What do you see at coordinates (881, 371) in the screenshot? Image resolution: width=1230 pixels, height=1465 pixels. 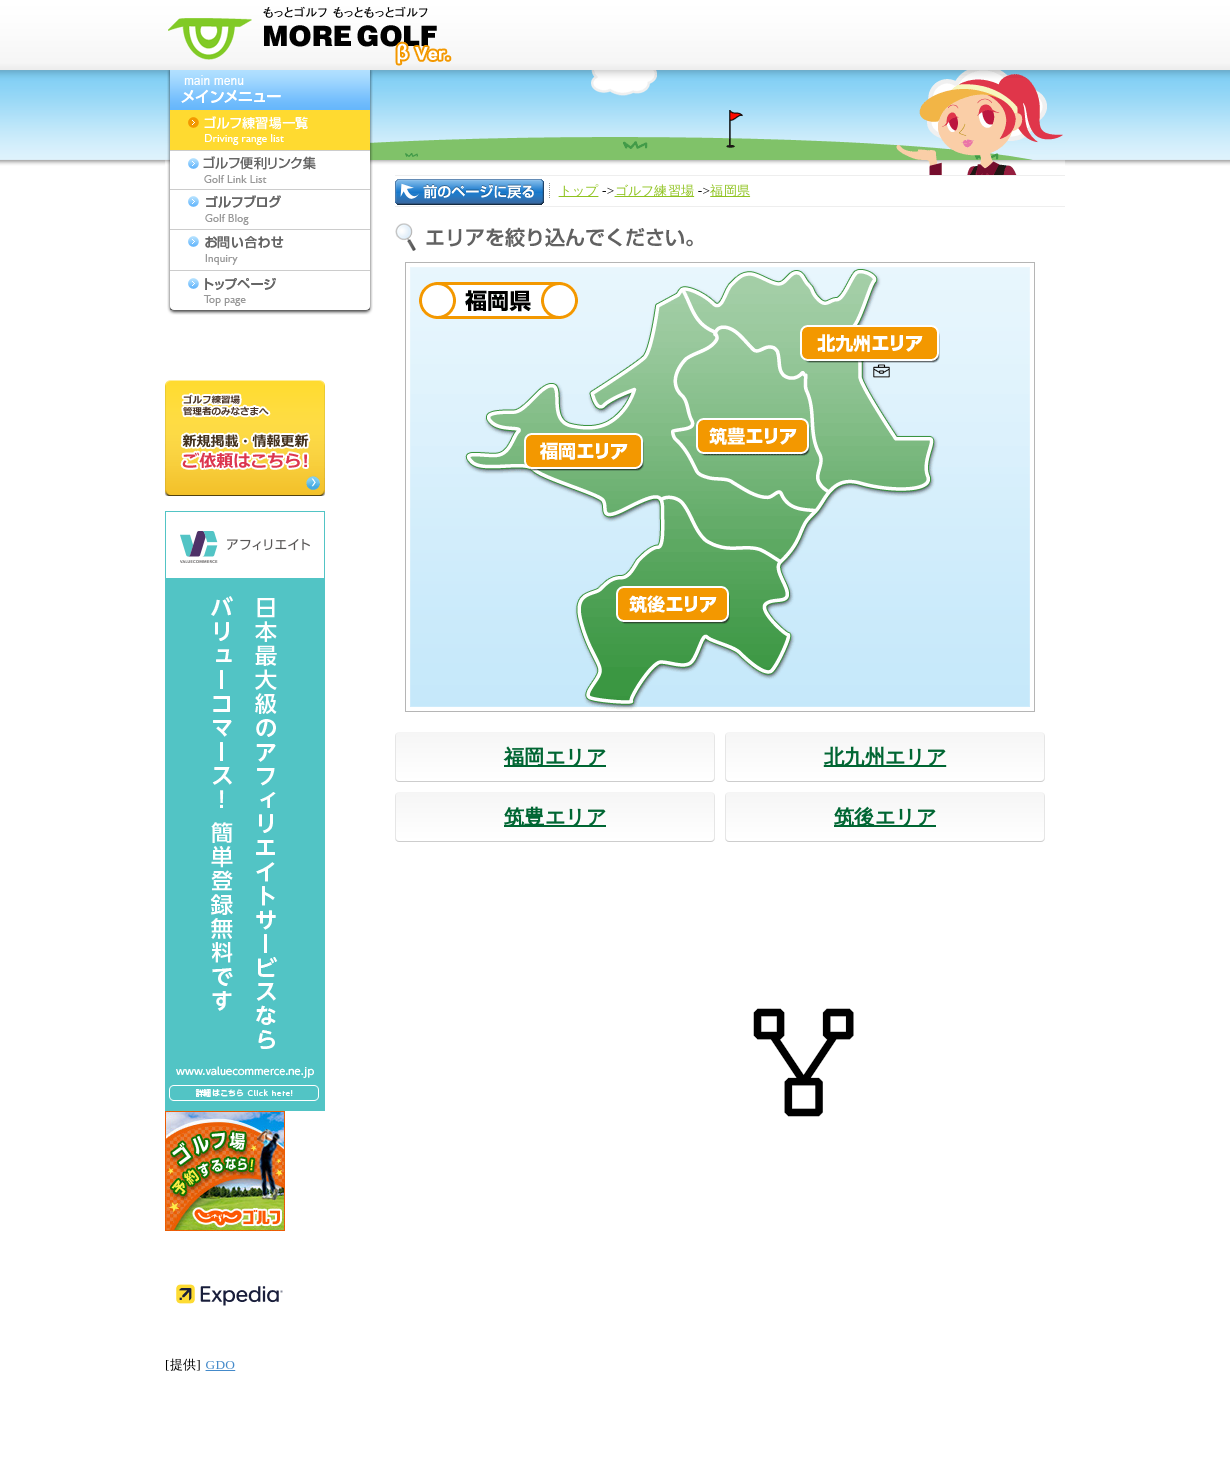 I see `access work or business-related files` at bounding box center [881, 371].